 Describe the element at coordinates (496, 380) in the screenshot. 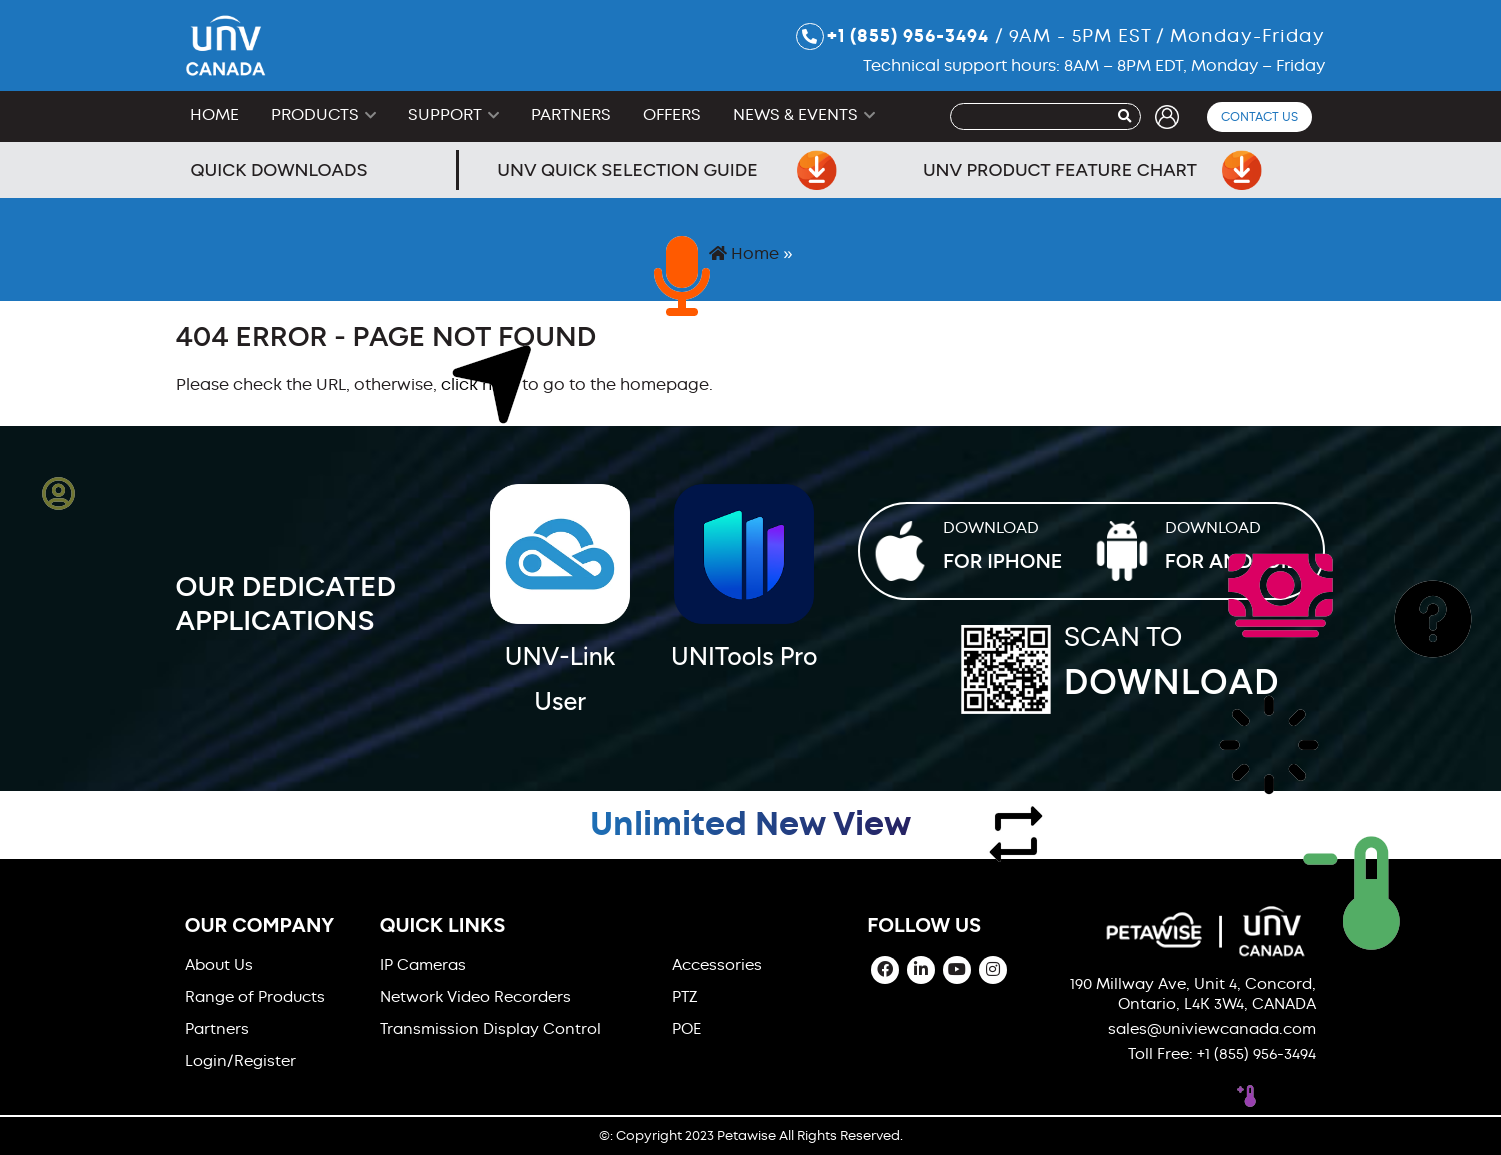

I see `navigate to current location` at that location.